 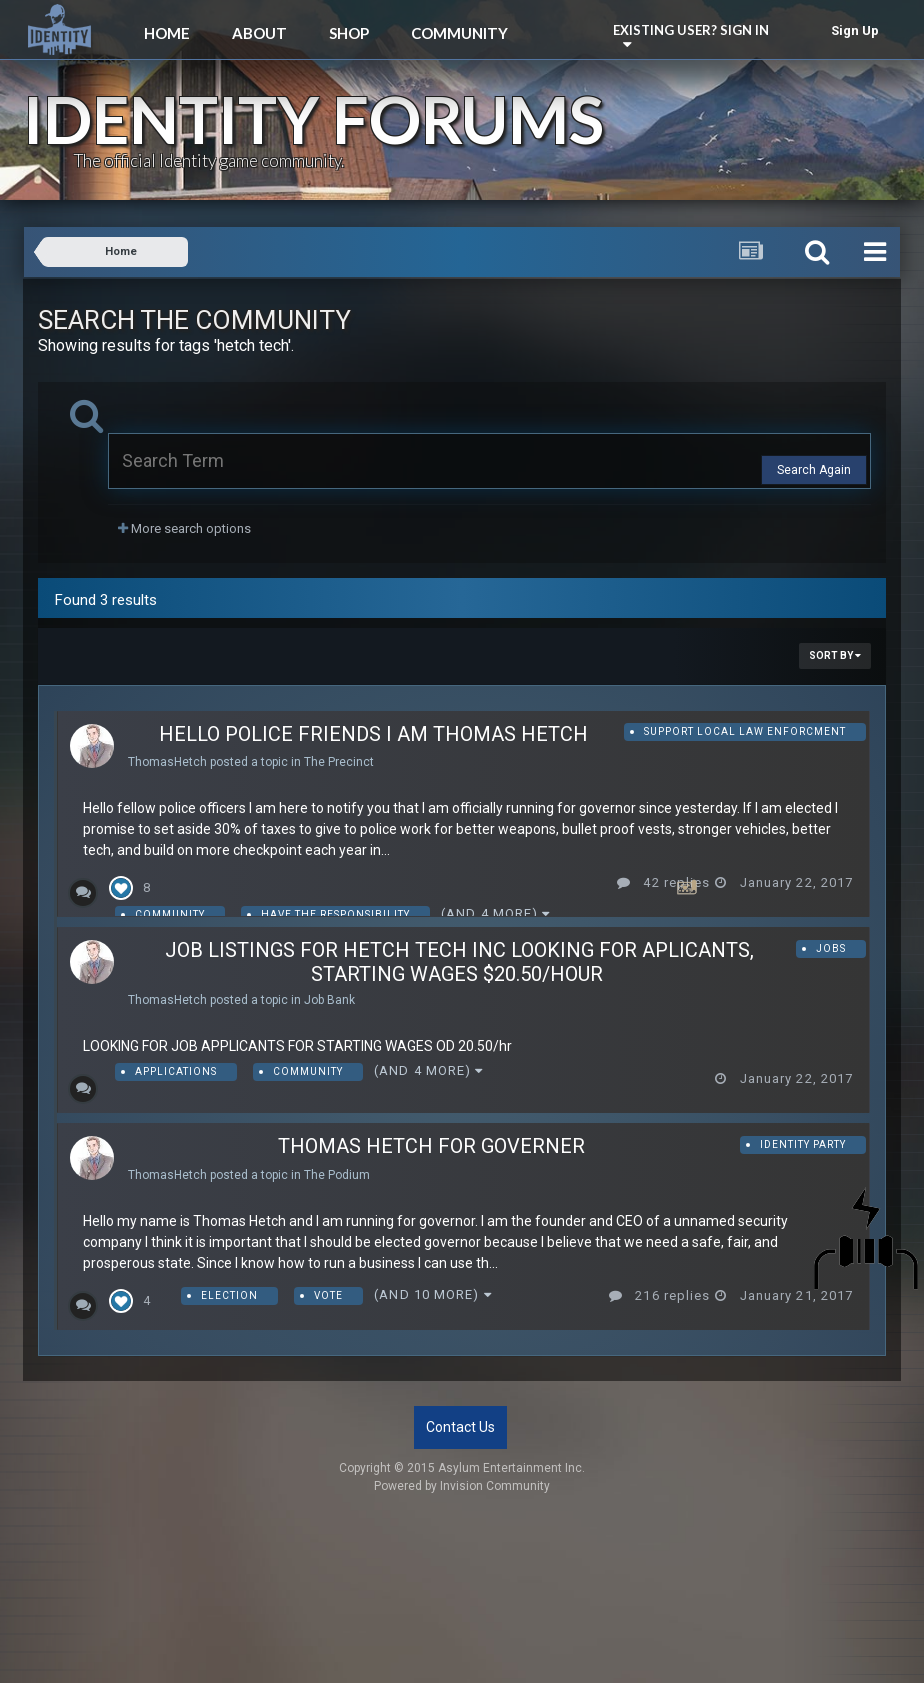 I want to click on view armor crafting blueprint, so click(x=687, y=887).